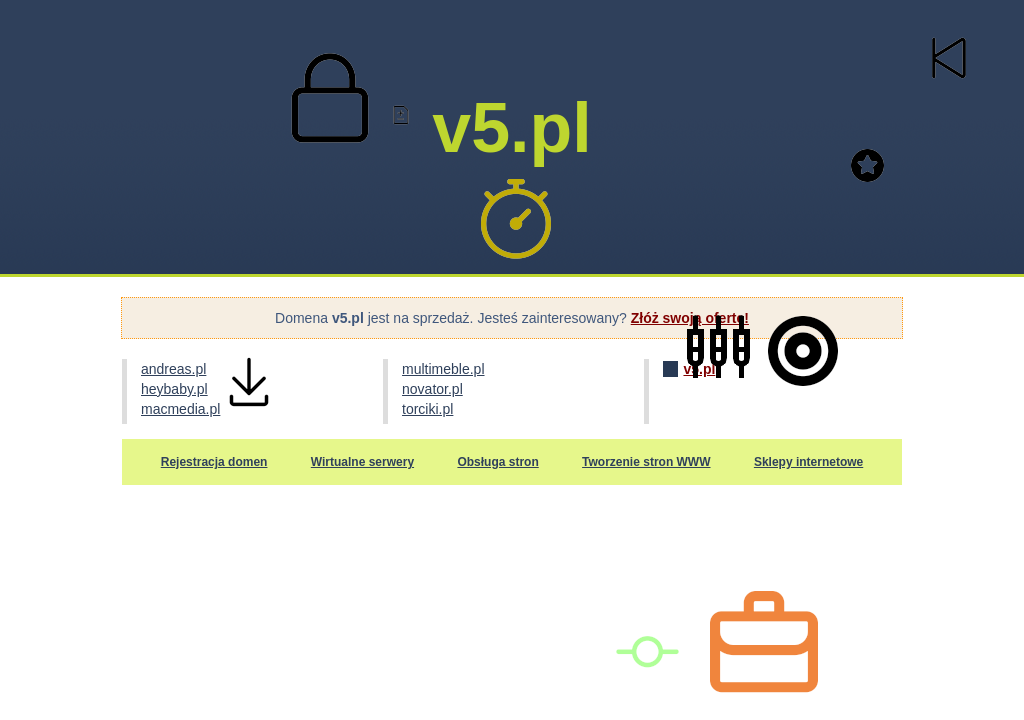 This screenshot has width=1024, height=720. I want to click on skip to previous track, so click(949, 58).